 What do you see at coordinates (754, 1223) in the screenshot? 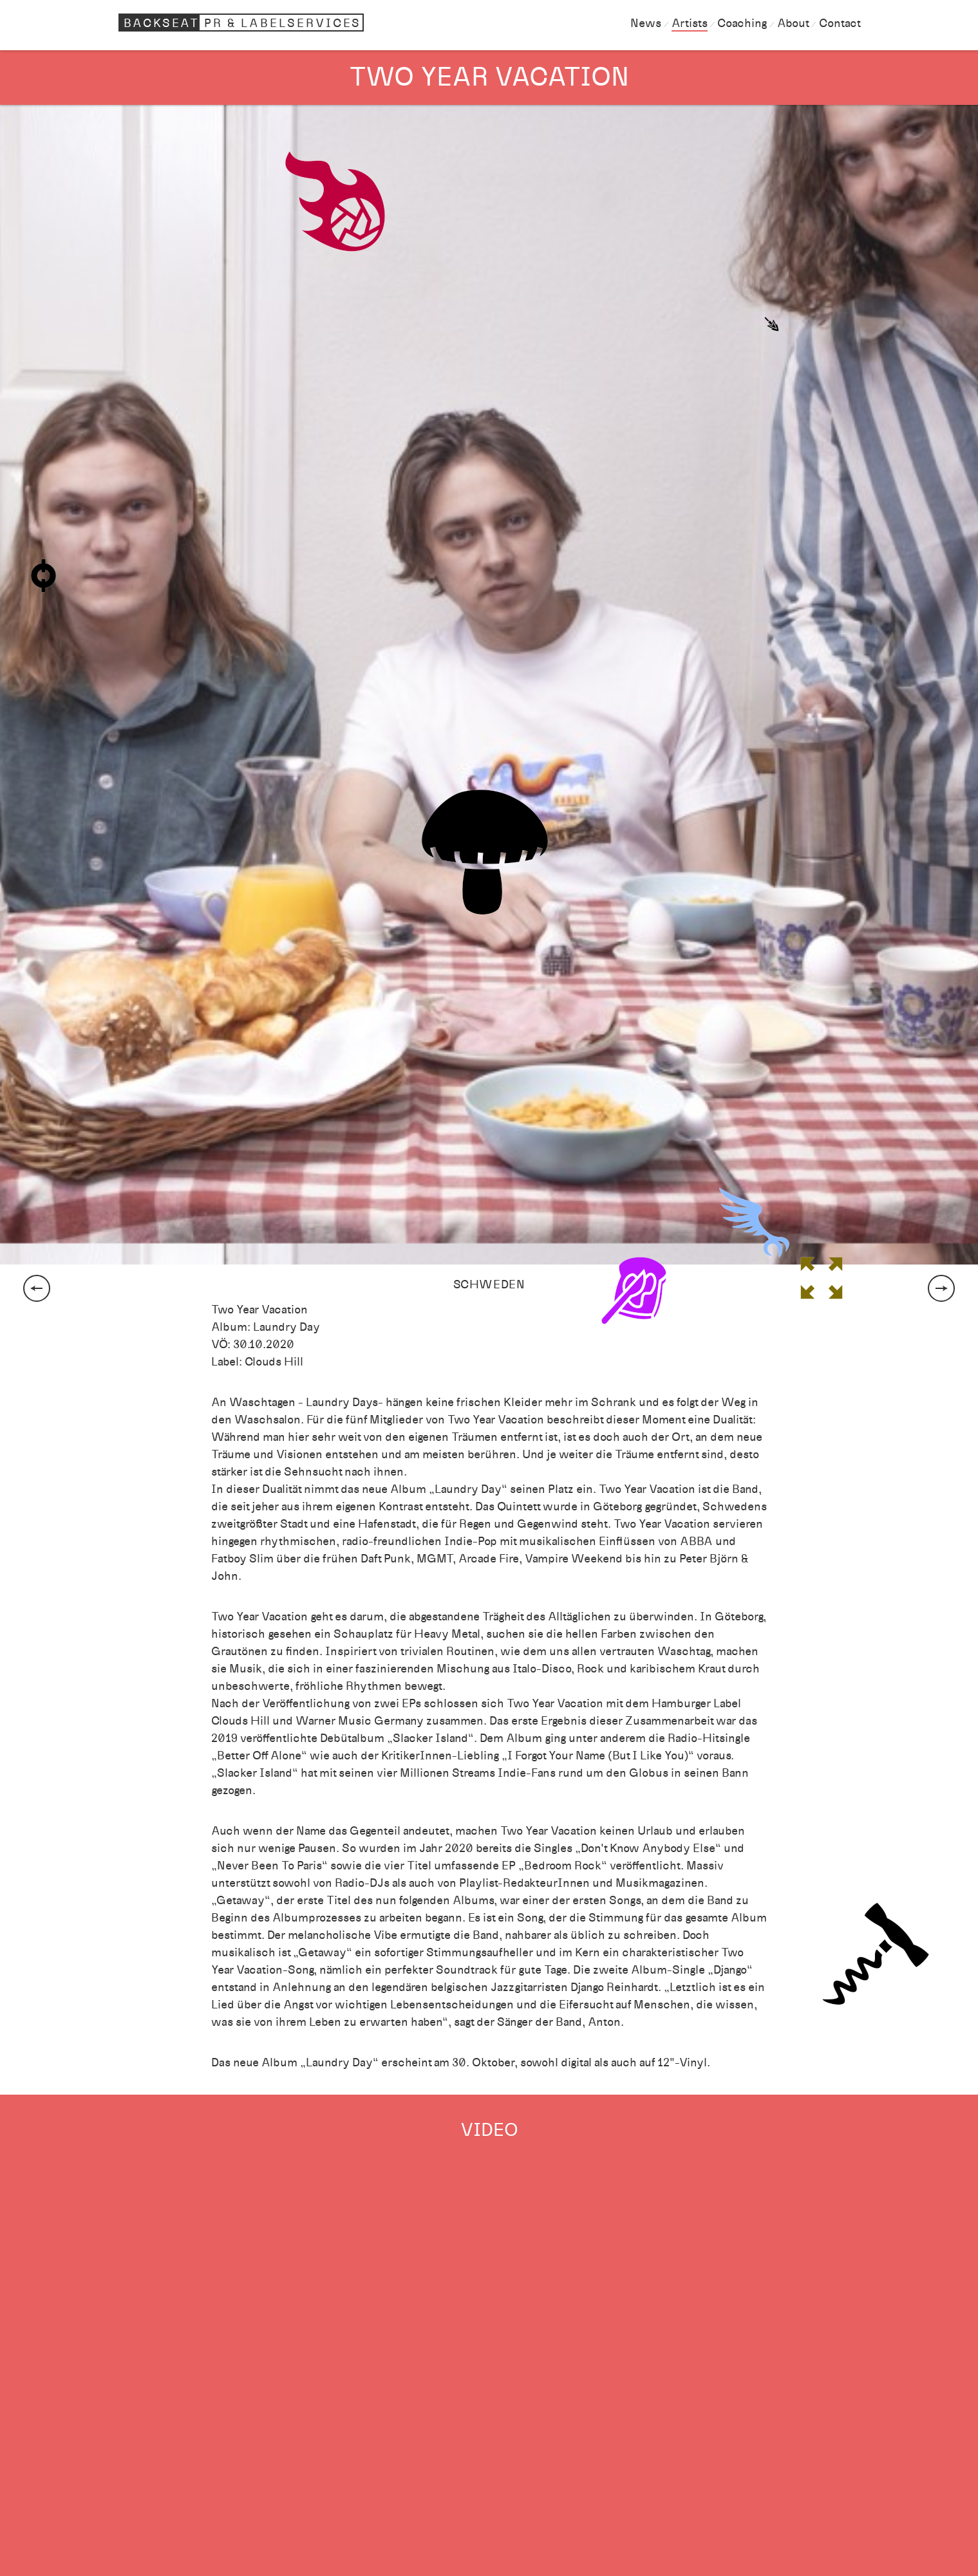
I see `speed boost or agility power-up` at bounding box center [754, 1223].